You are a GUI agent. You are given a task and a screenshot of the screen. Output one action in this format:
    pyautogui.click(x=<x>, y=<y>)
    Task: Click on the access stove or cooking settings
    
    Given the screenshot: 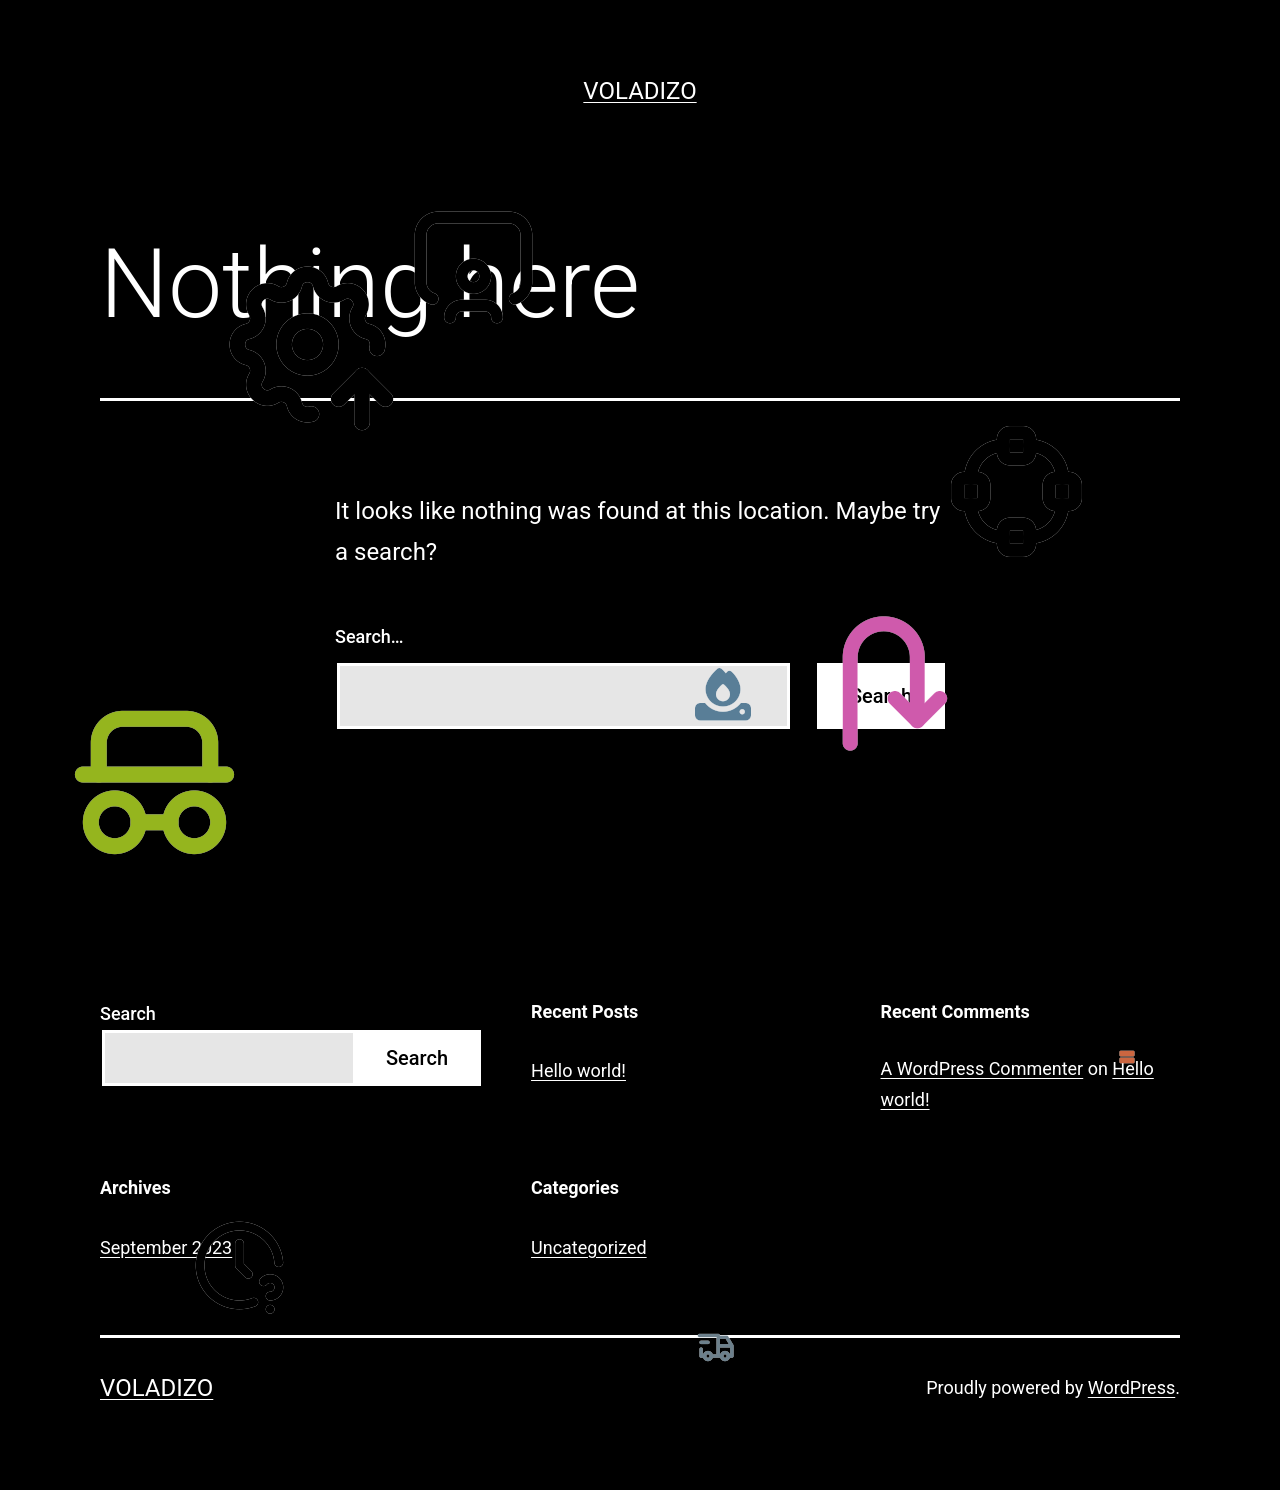 What is the action you would take?
    pyautogui.click(x=723, y=696)
    